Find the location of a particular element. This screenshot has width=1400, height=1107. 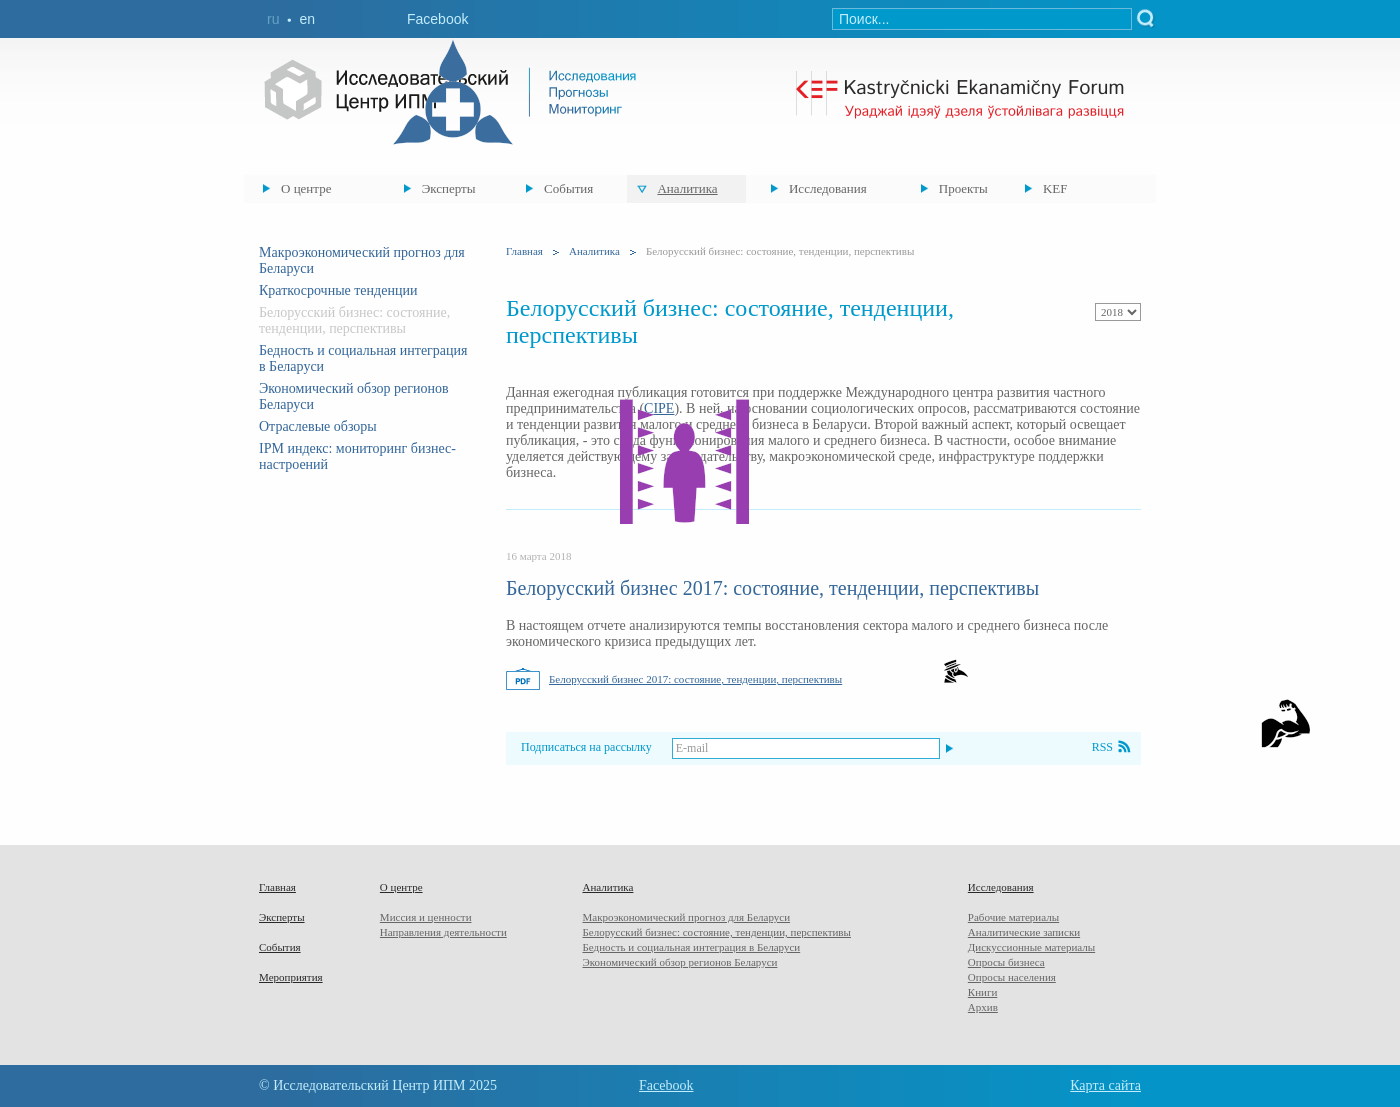

view strength or fitness stats is located at coordinates (1286, 723).